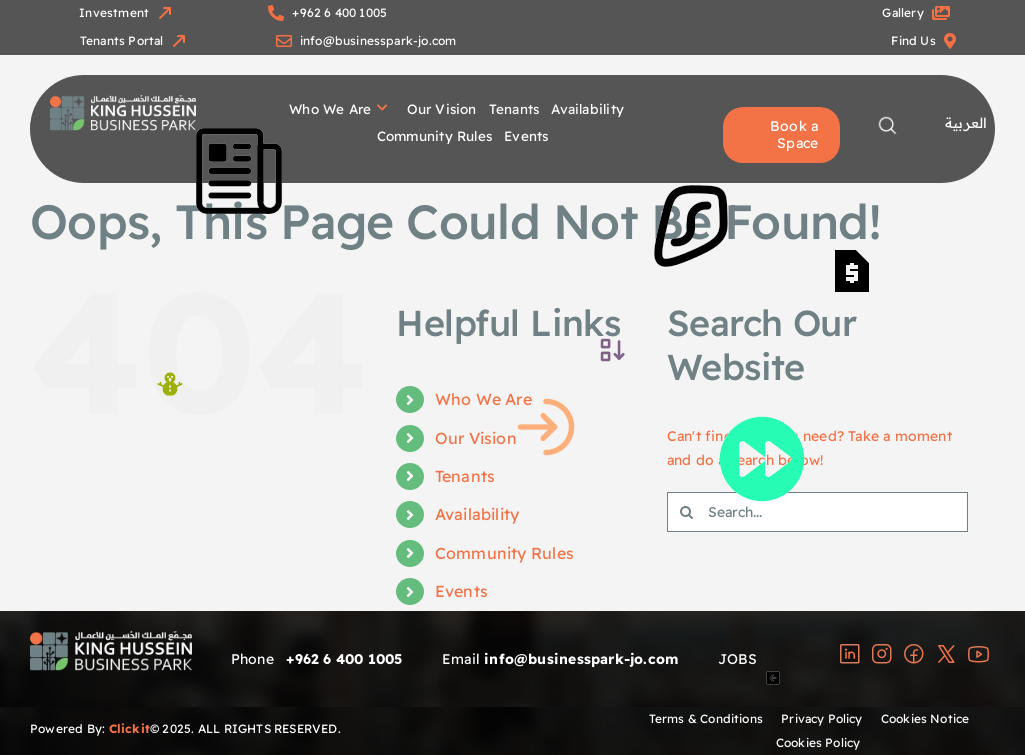  Describe the element at coordinates (762, 459) in the screenshot. I see `skip forward in media playback` at that location.